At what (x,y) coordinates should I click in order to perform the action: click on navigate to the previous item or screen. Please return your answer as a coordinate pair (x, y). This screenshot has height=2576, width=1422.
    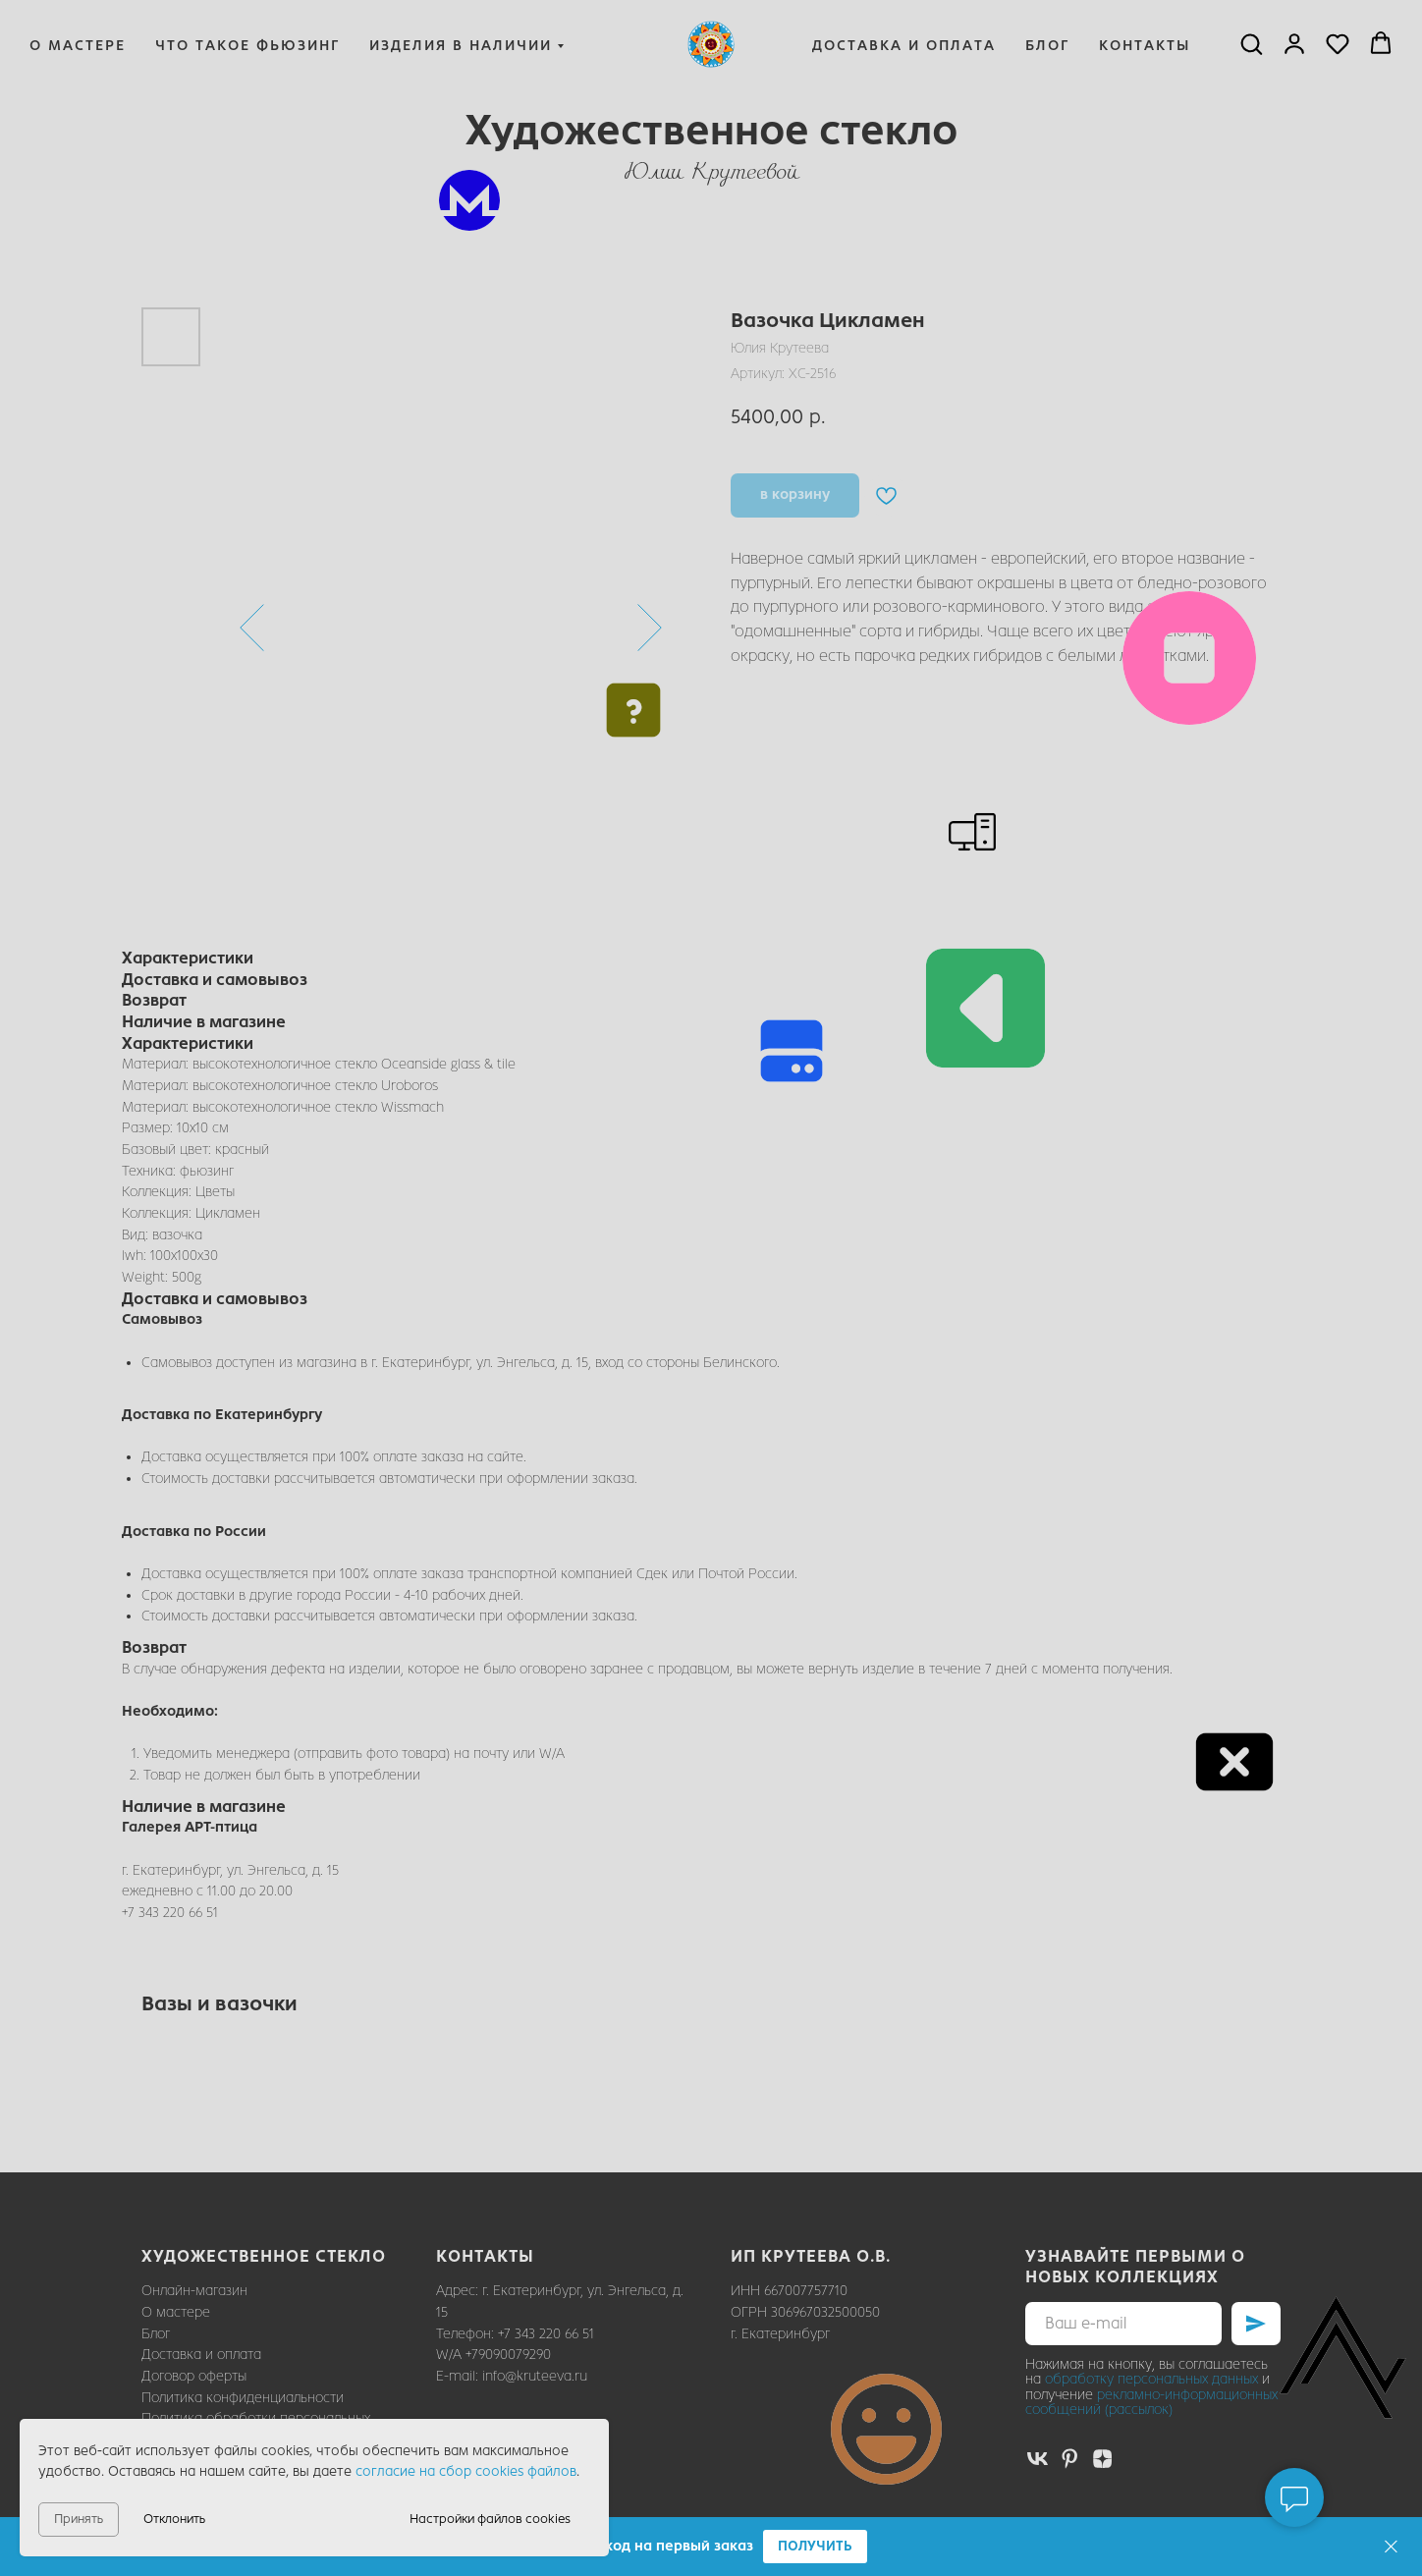
    Looking at the image, I should click on (985, 1008).